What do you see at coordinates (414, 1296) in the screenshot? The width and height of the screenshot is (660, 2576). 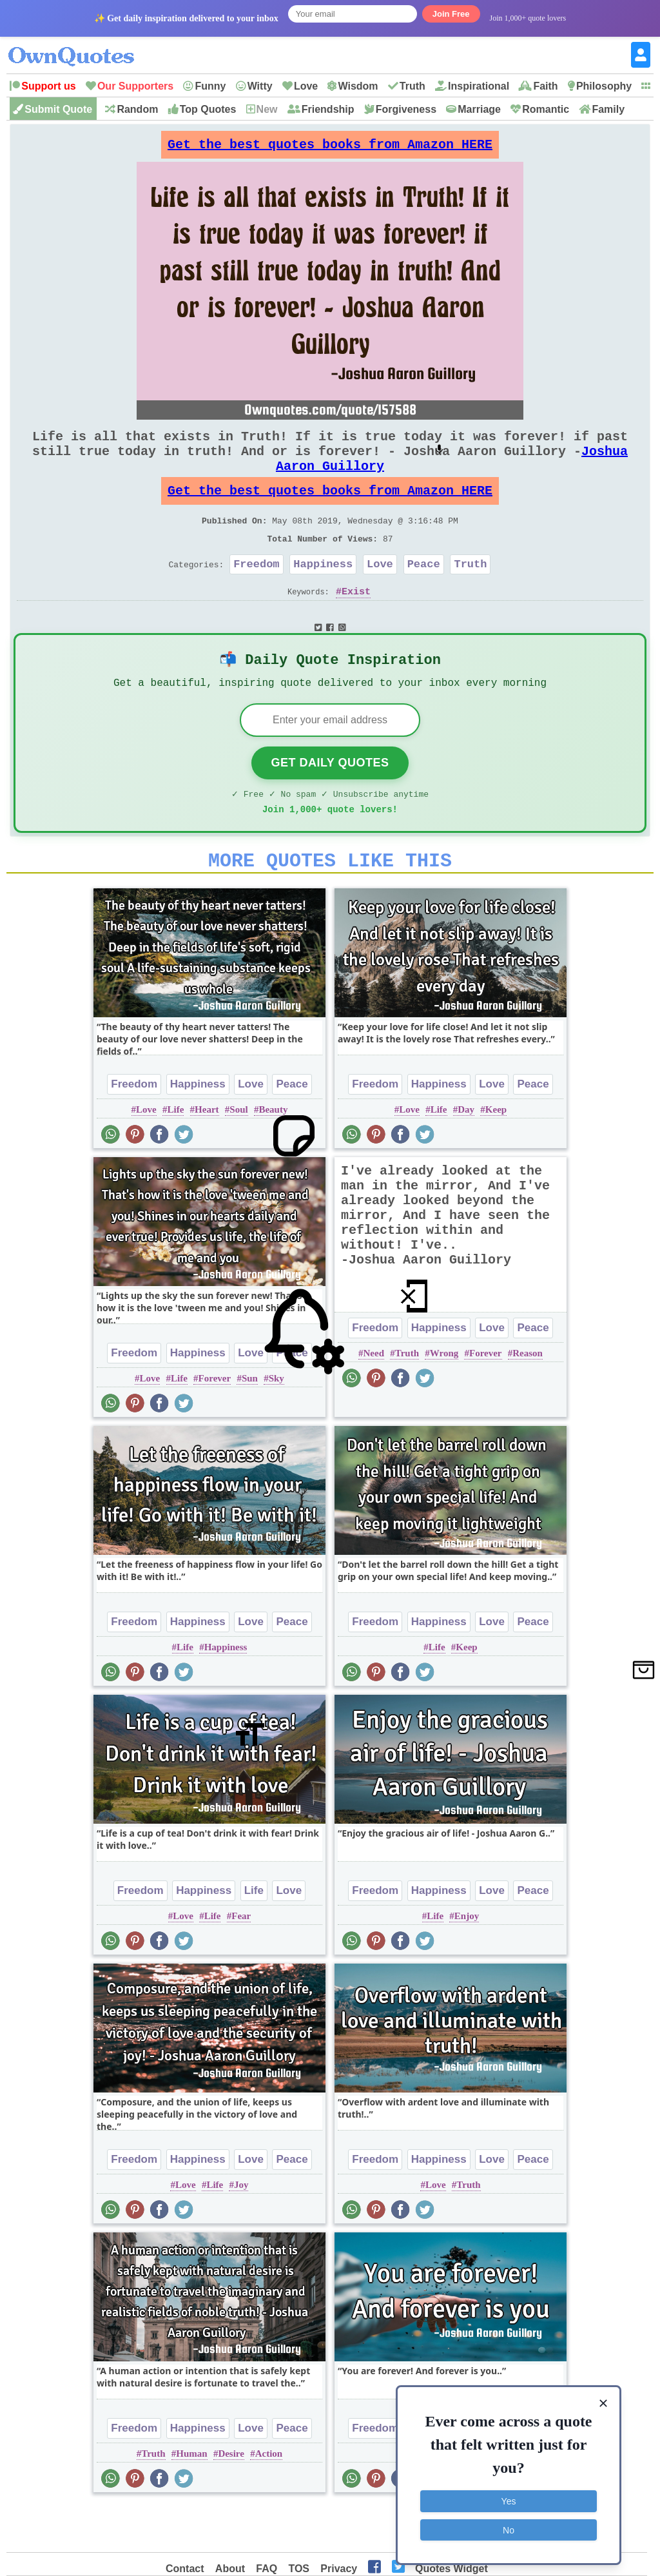 I see `disconnect or unlink a mobile device` at bounding box center [414, 1296].